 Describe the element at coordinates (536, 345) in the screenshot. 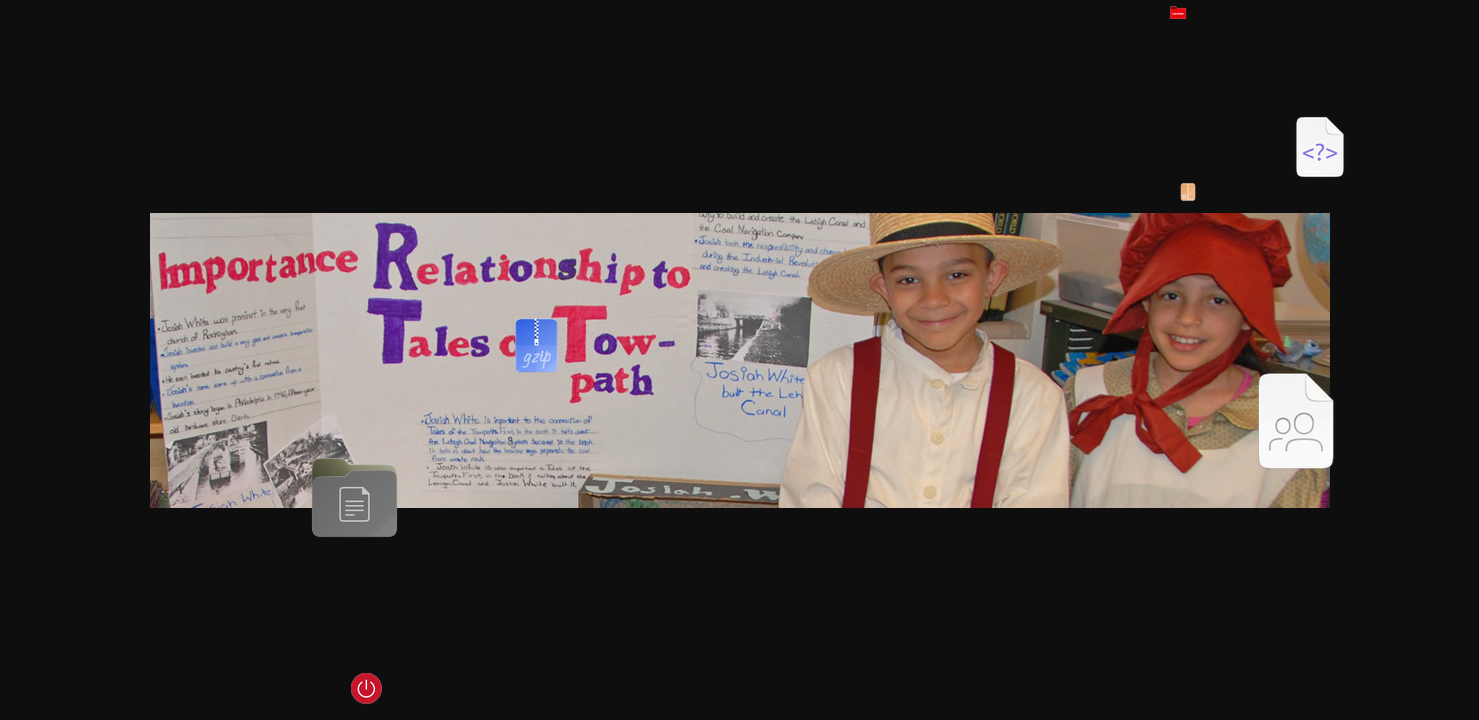

I see `a gzip compressed file` at that location.